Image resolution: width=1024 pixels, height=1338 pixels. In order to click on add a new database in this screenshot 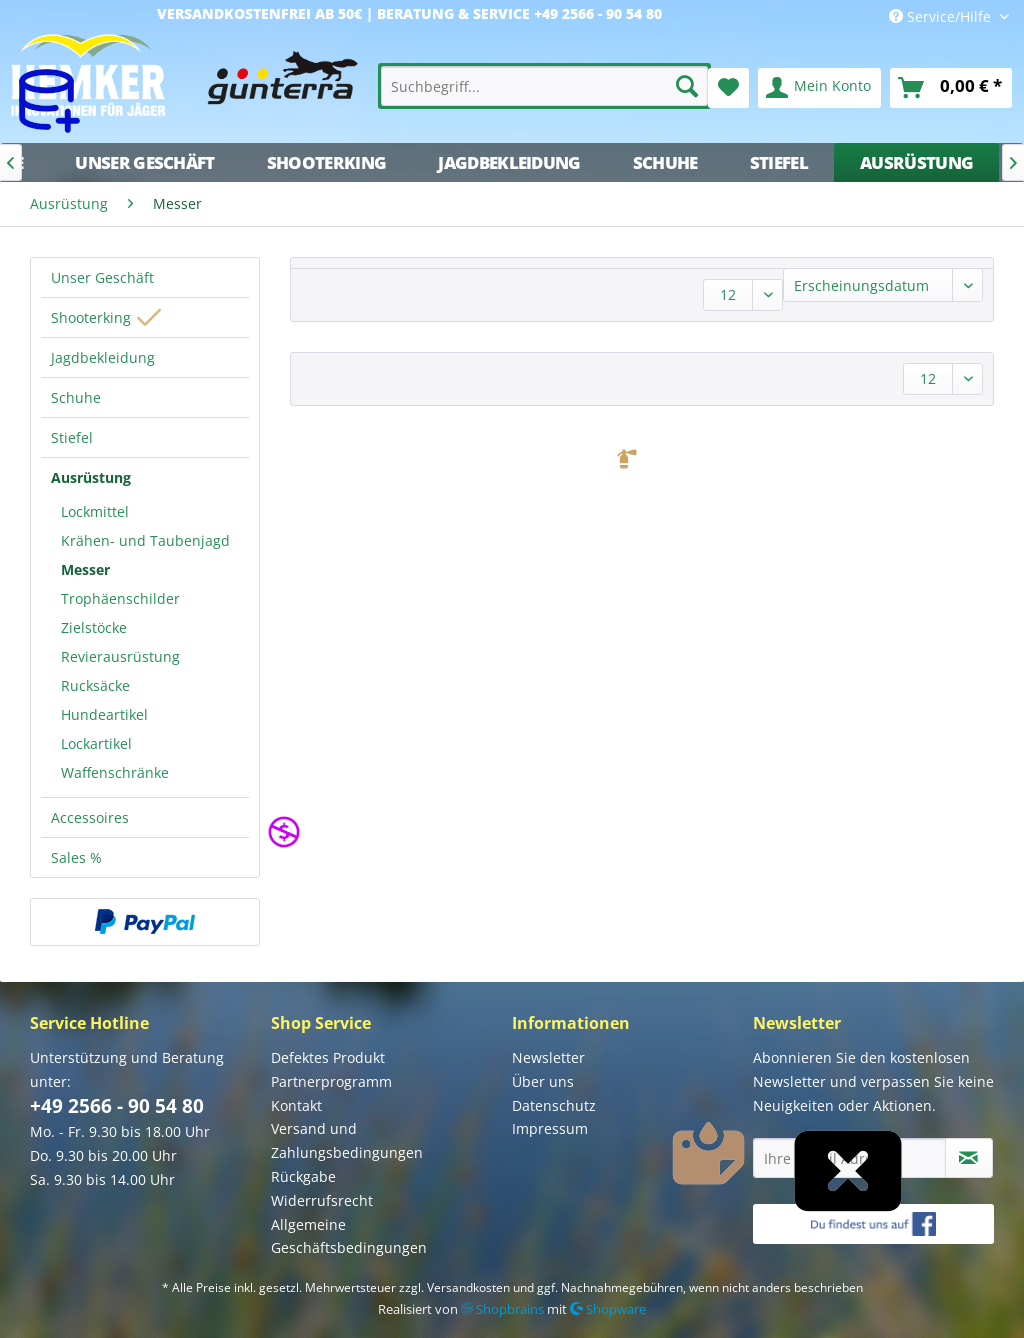, I will do `click(46, 99)`.